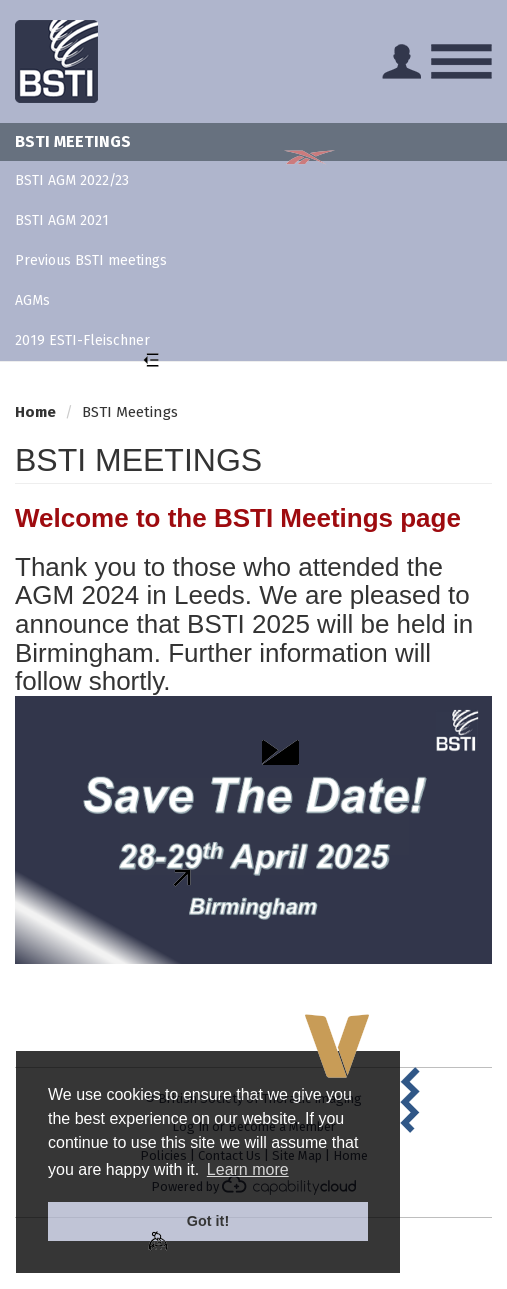 Image resolution: width=507 pixels, height=1289 pixels. I want to click on V programming language logo, so click(337, 1046).